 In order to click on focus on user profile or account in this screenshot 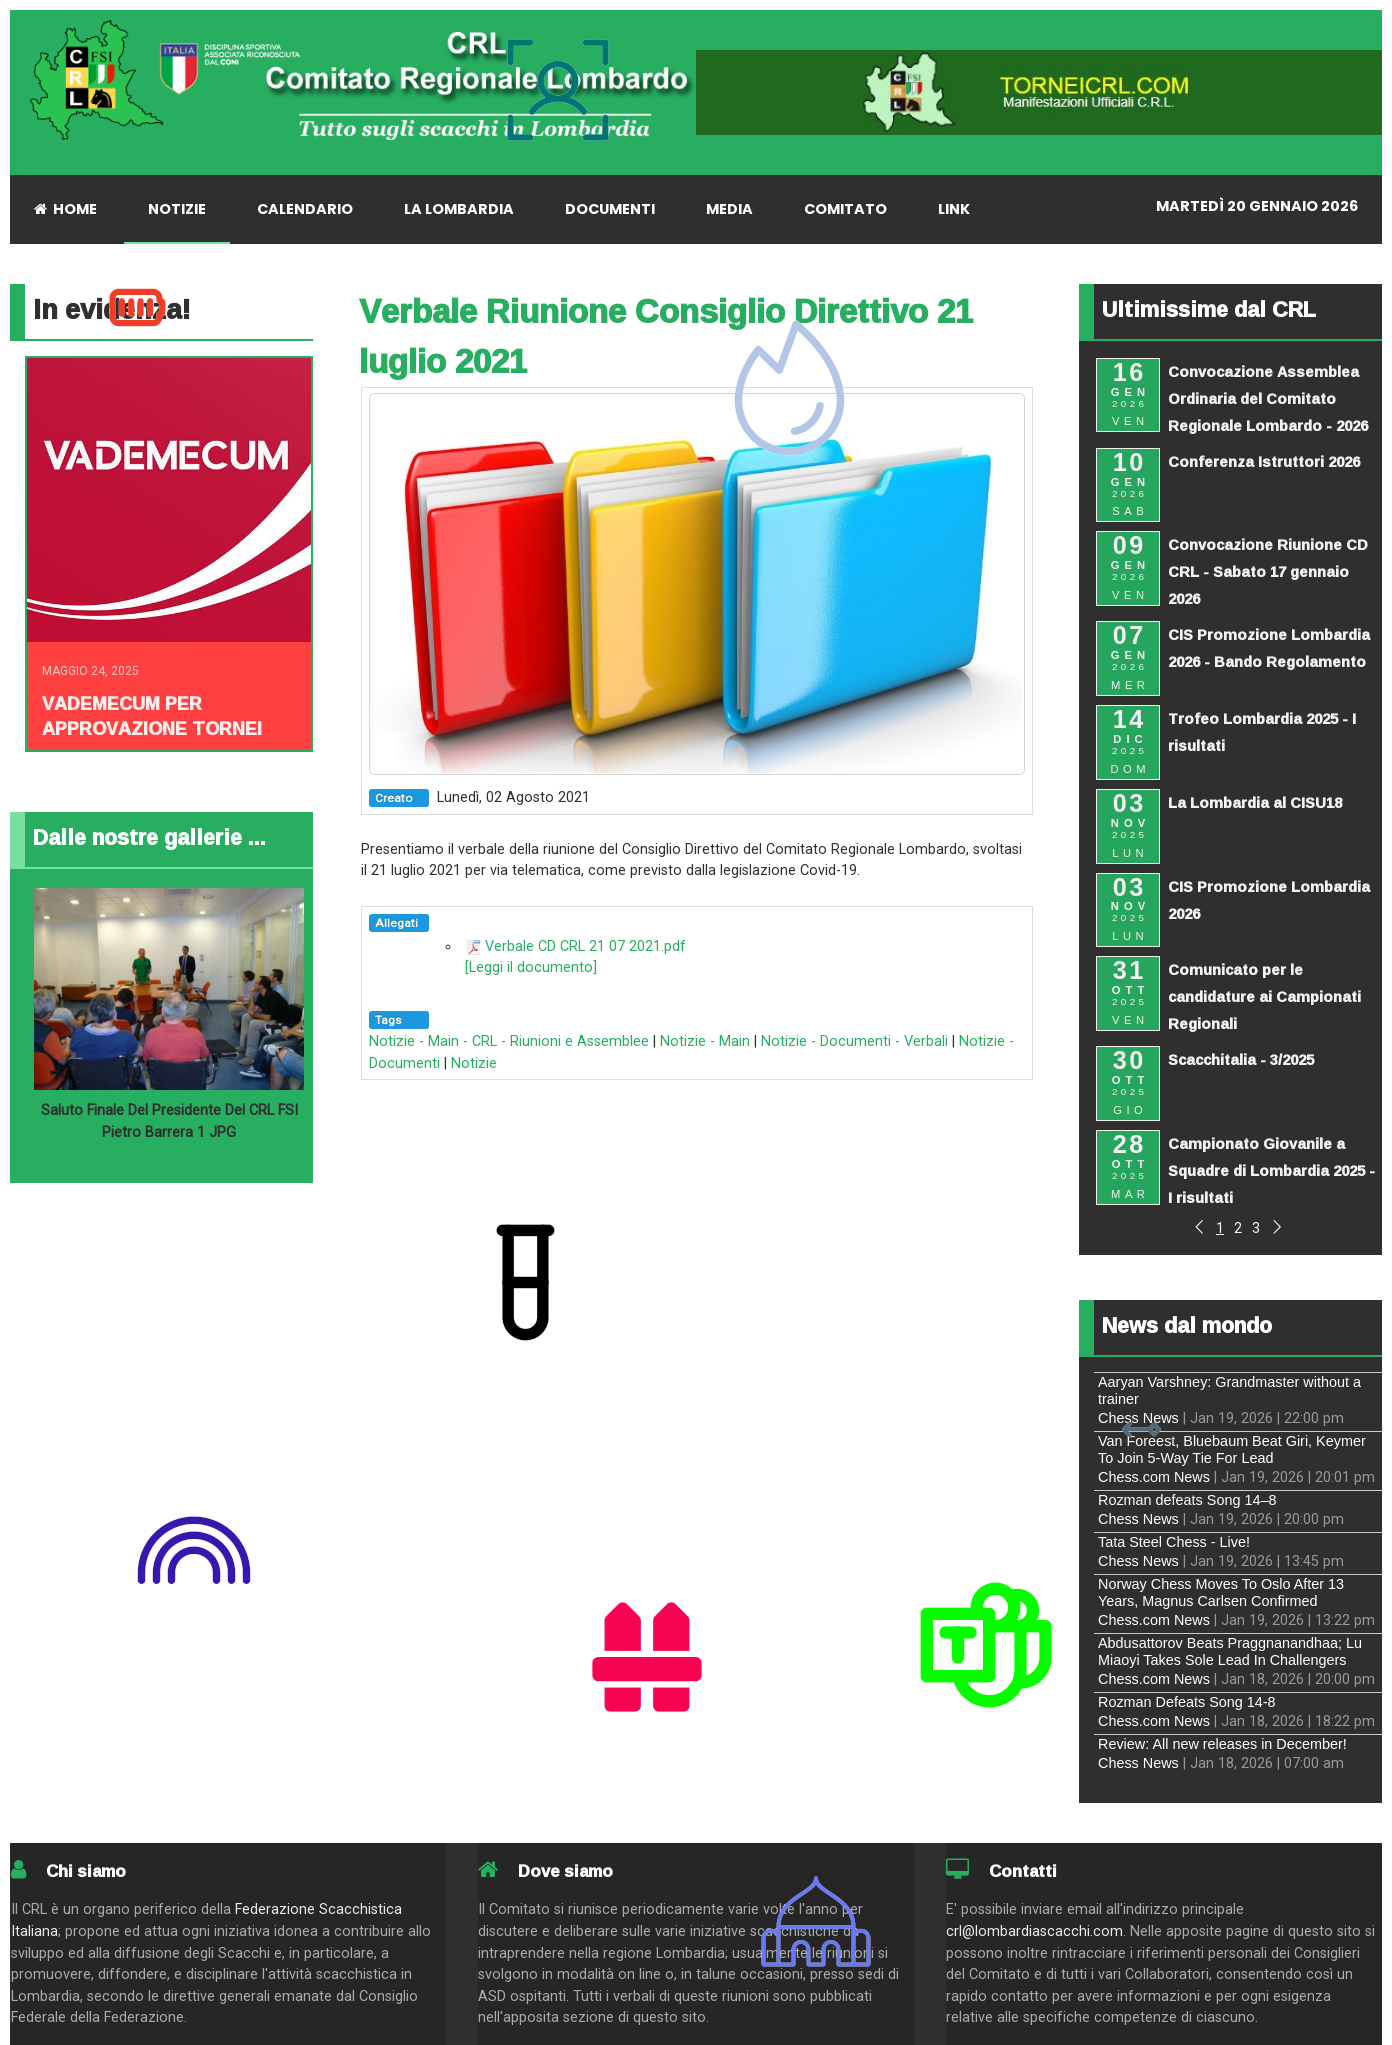, I will do `click(558, 90)`.